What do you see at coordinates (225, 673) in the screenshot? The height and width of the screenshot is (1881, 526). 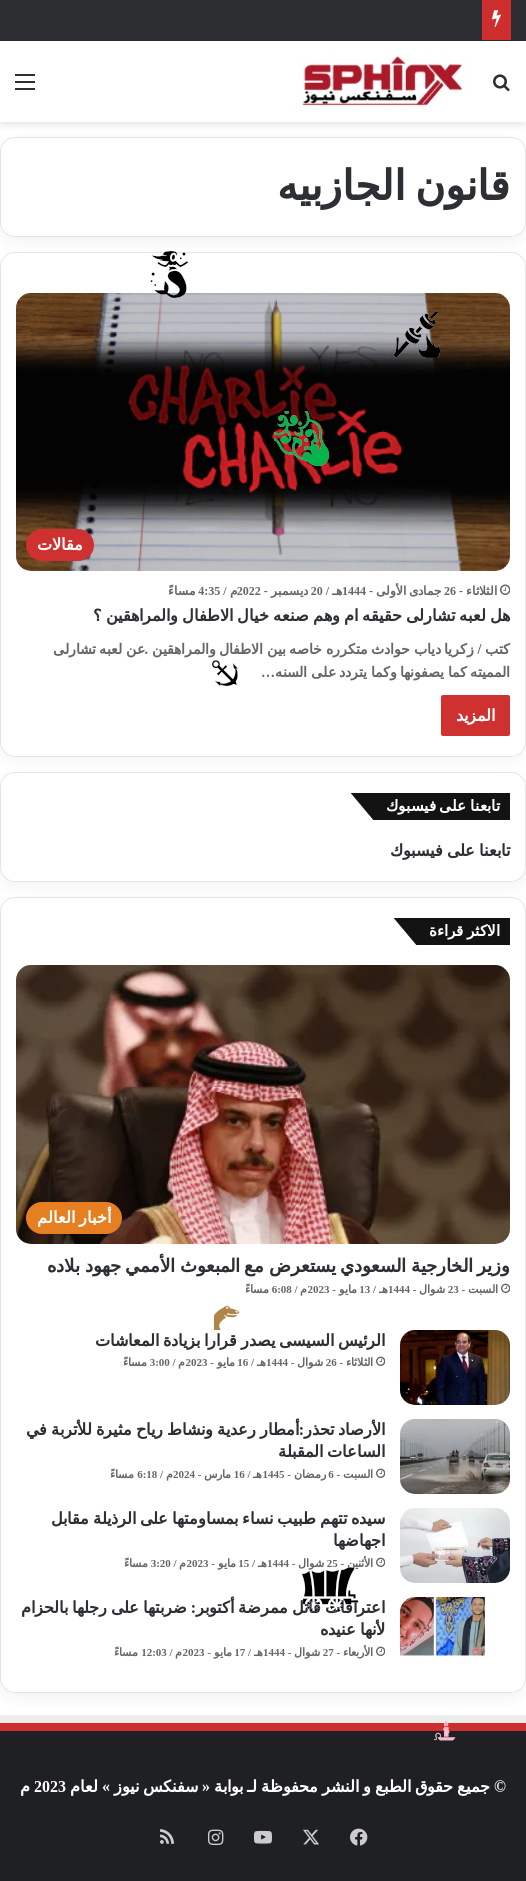 I see `navigate to maritime or nautical settings` at bounding box center [225, 673].